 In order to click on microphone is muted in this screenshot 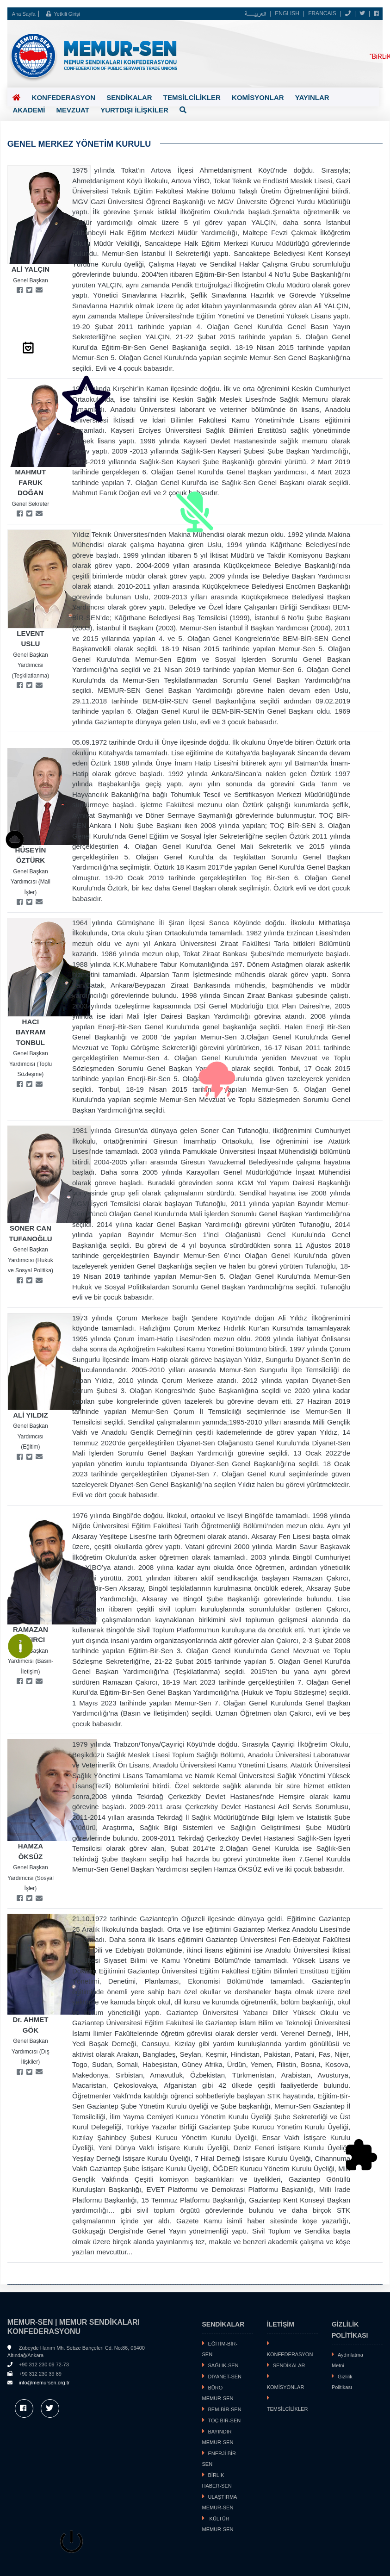, I will do `click(195, 512)`.